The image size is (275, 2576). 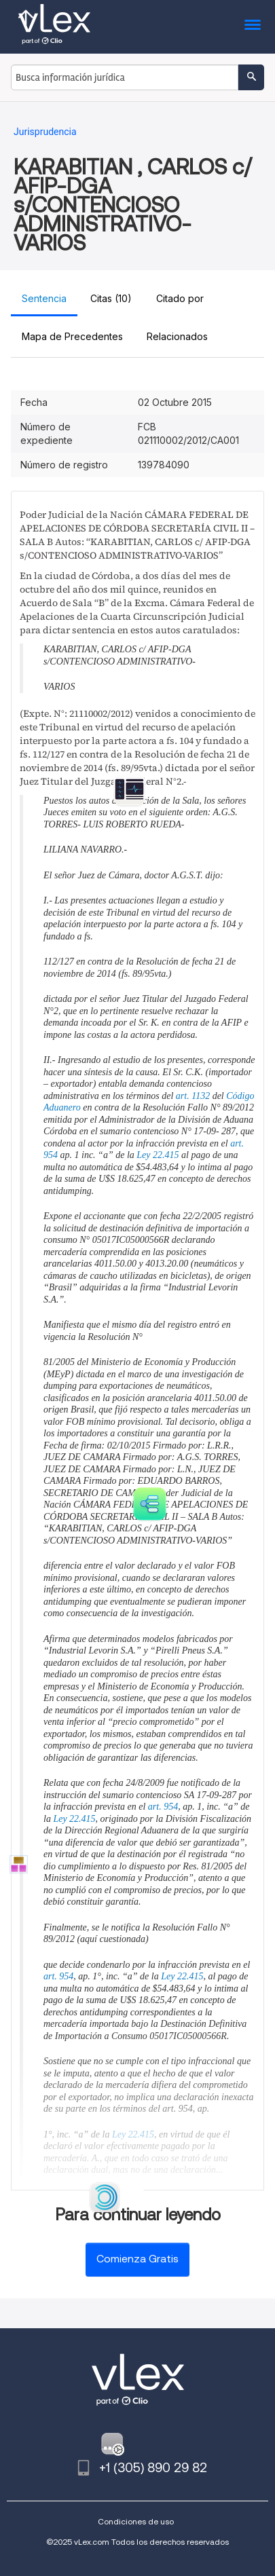 What do you see at coordinates (129, 789) in the screenshot?
I see `open mission center system monitor` at bounding box center [129, 789].